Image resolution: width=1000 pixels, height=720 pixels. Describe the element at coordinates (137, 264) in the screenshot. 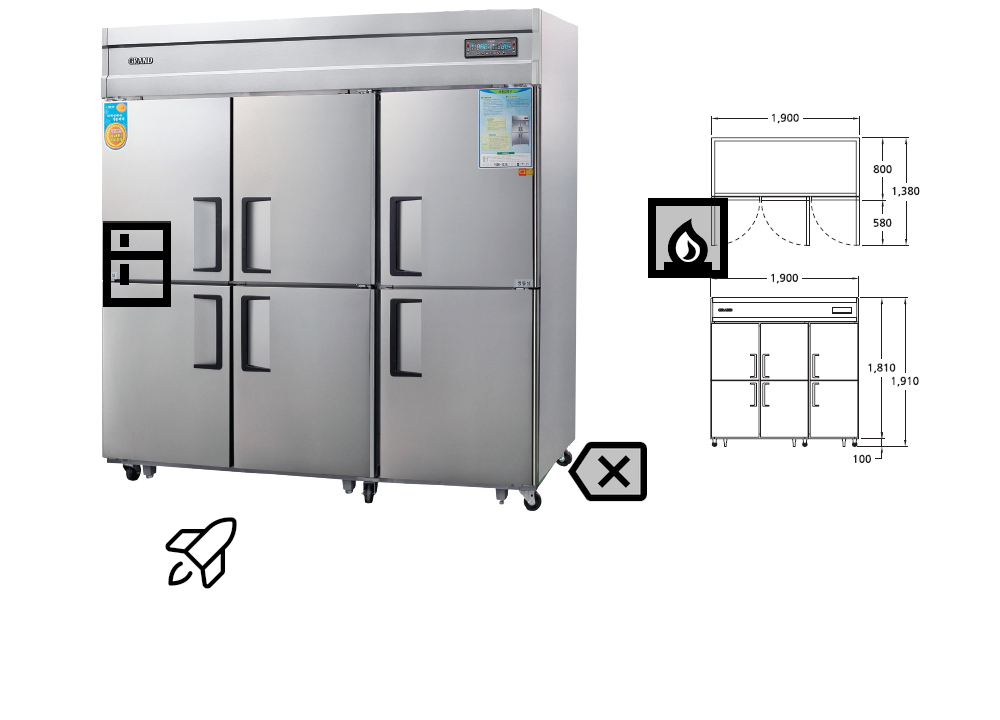

I see `access kitchen or food-related settings` at that location.